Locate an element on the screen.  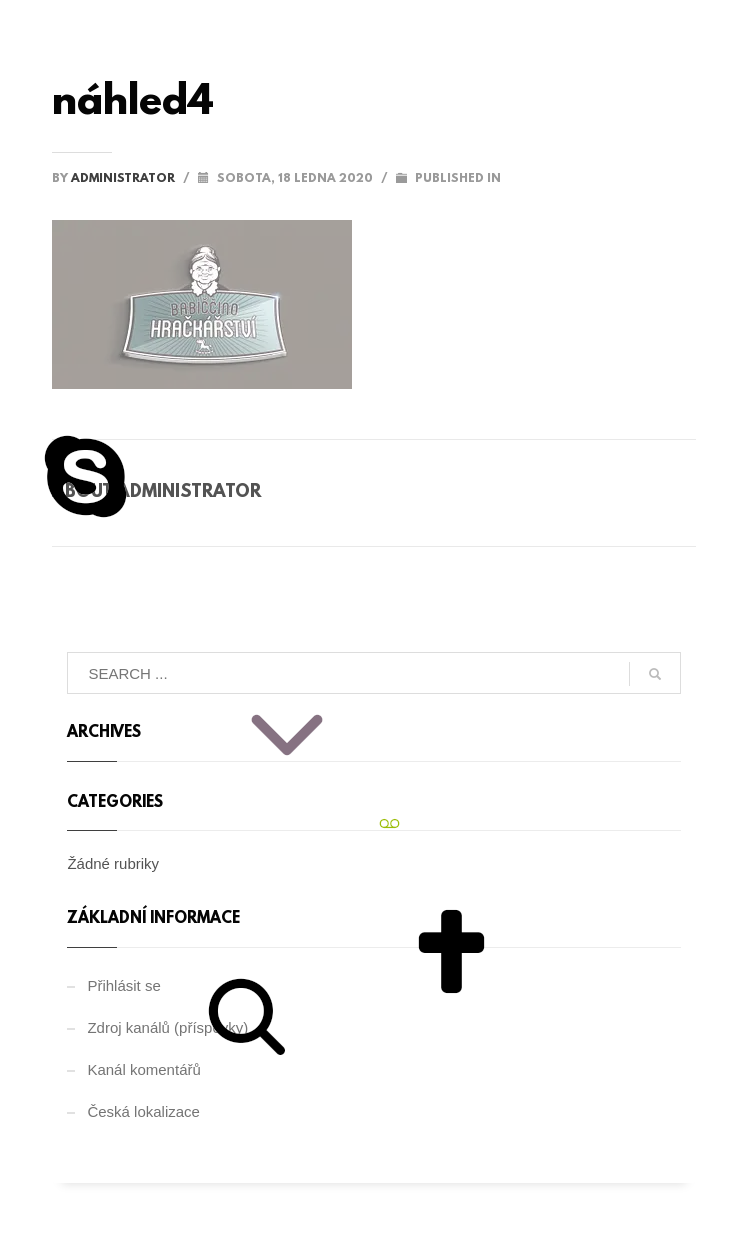
expand a dropdown menu or section is located at coordinates (287, 735).